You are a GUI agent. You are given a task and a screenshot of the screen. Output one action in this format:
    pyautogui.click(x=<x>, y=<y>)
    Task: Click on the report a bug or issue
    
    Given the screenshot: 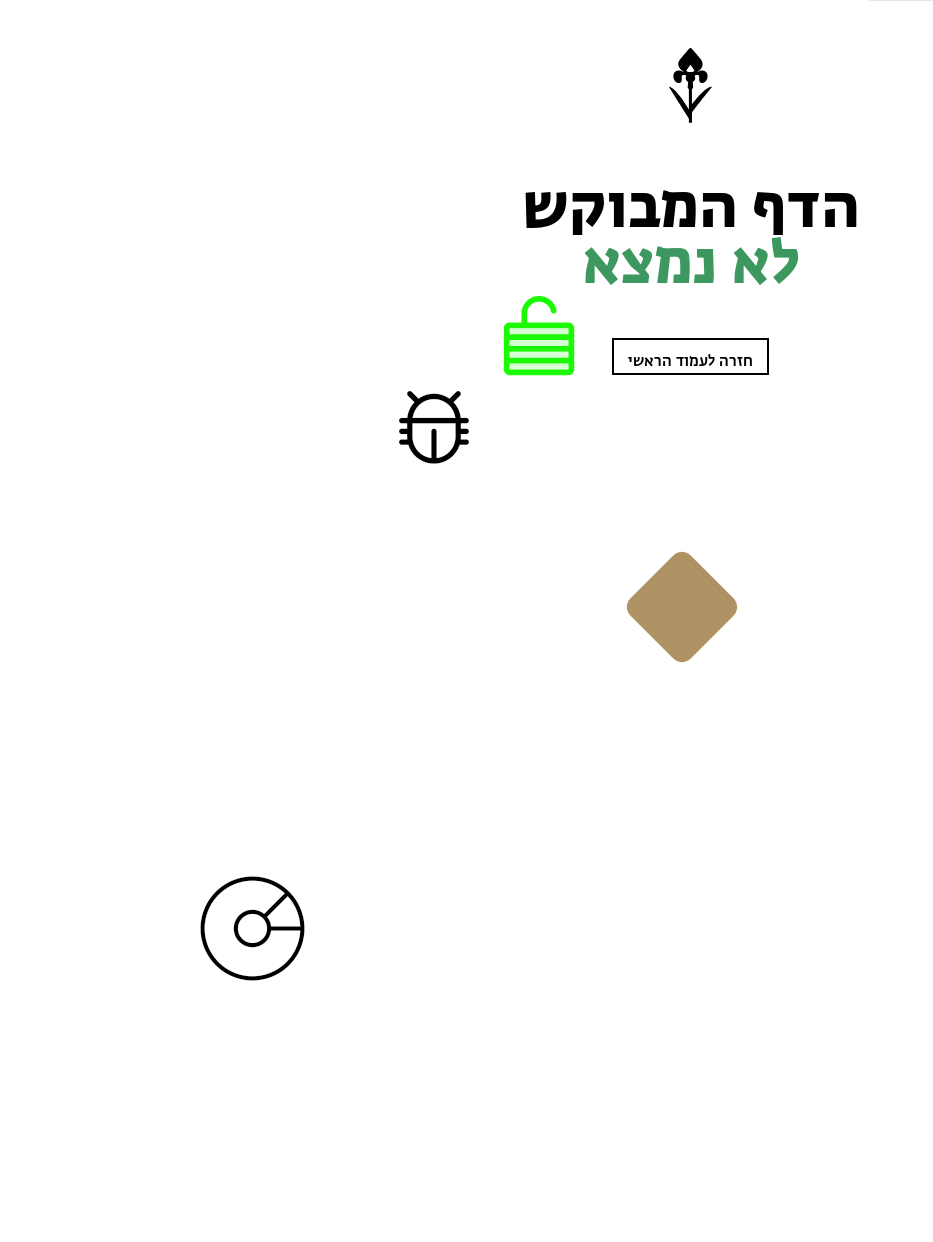 What is the action you would take?
    pyautogui.click(x=434, y=426)
    